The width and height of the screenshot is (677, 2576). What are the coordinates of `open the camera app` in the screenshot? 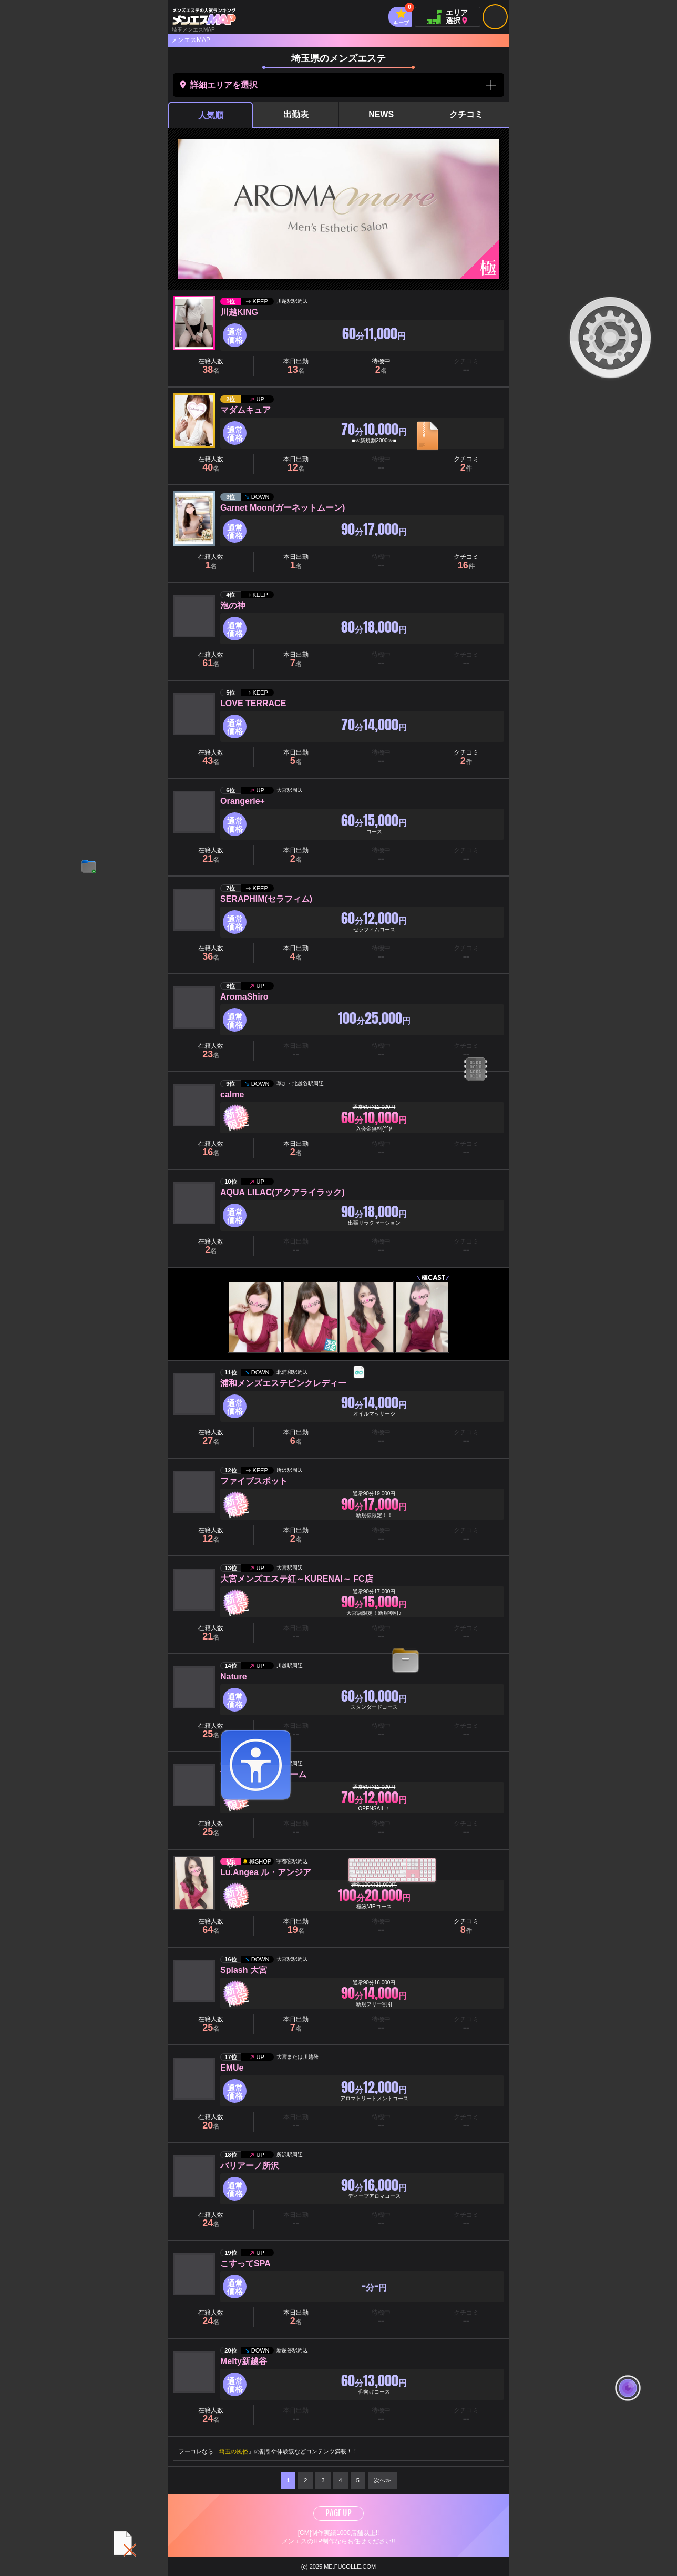 It's located at (628, 2388).